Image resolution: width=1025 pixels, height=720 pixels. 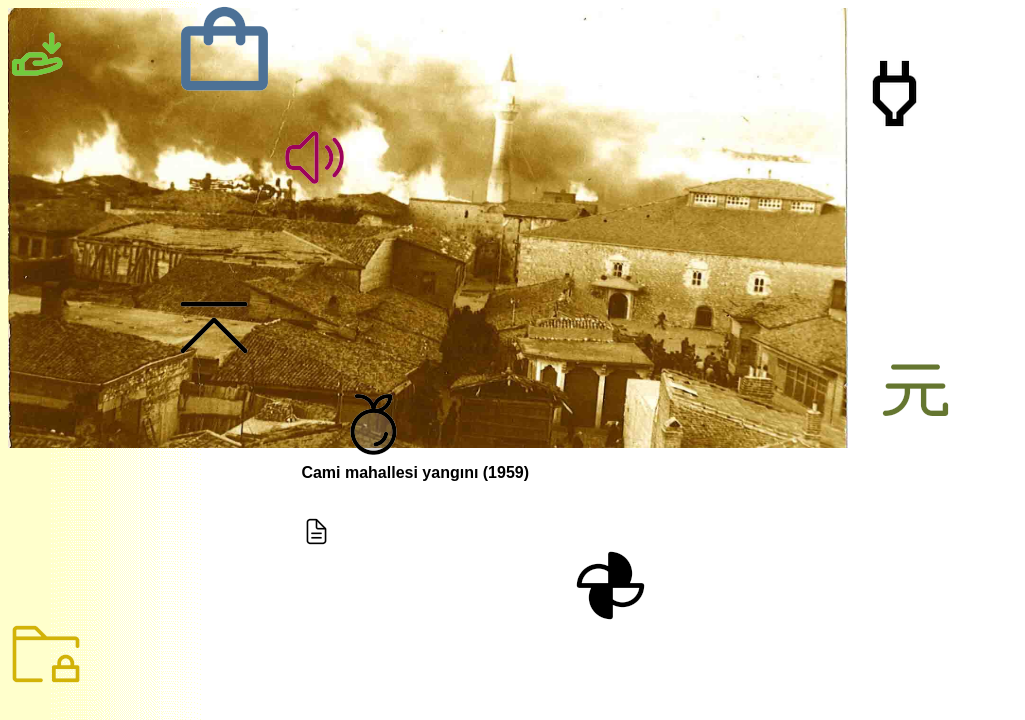 I want to click on indicates device is charging or connected to power, so click(x=894, y=93).